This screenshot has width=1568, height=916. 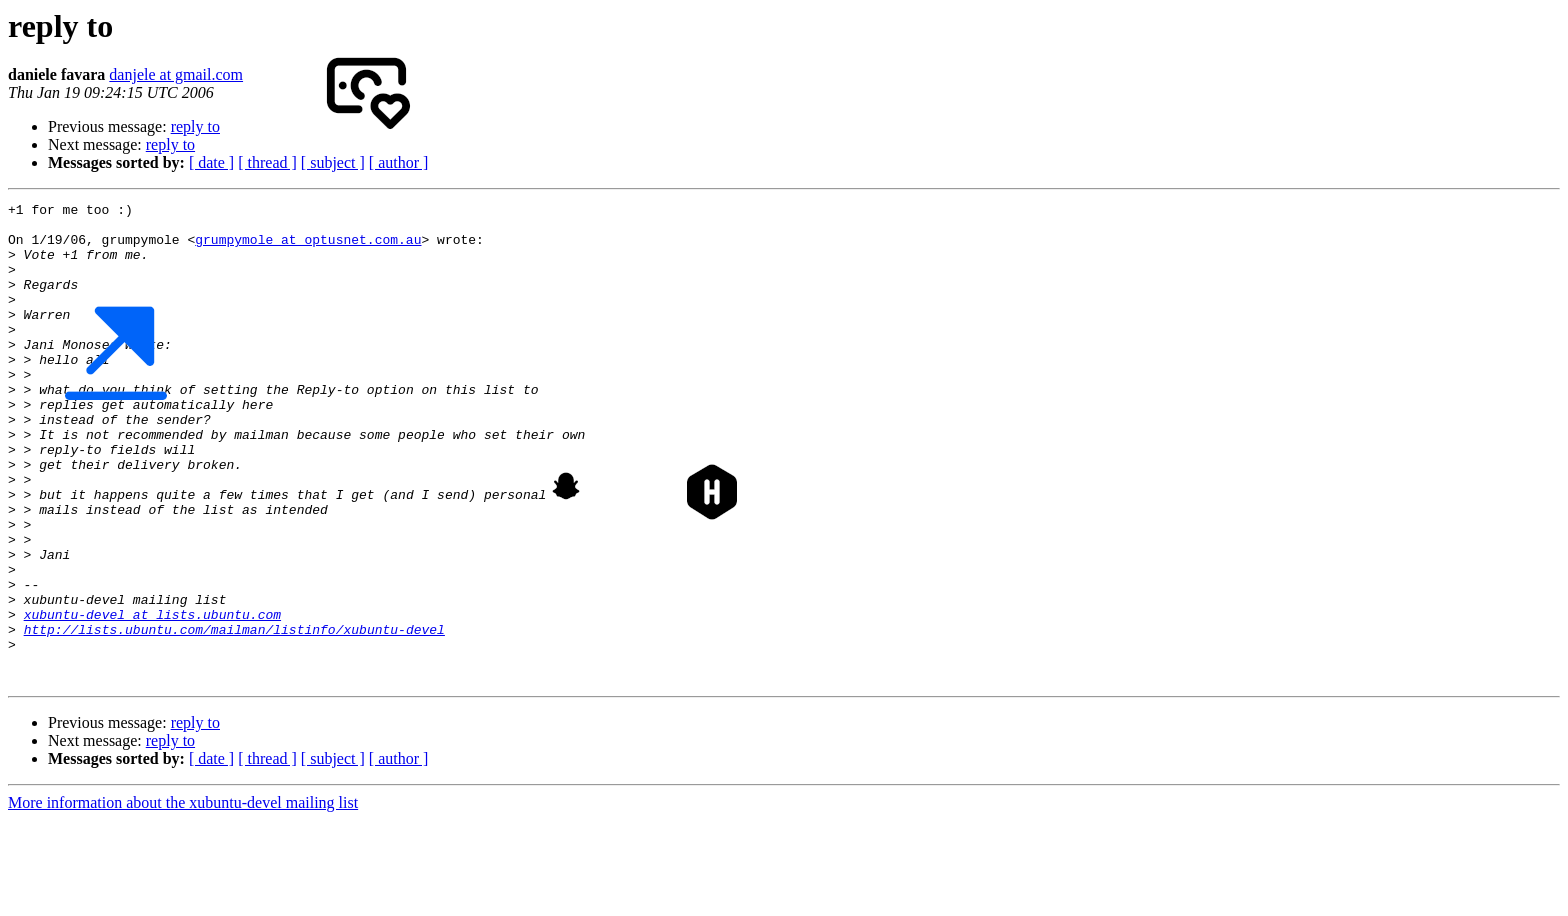 I want to click on open snapchat, so click(x=566, y=486).